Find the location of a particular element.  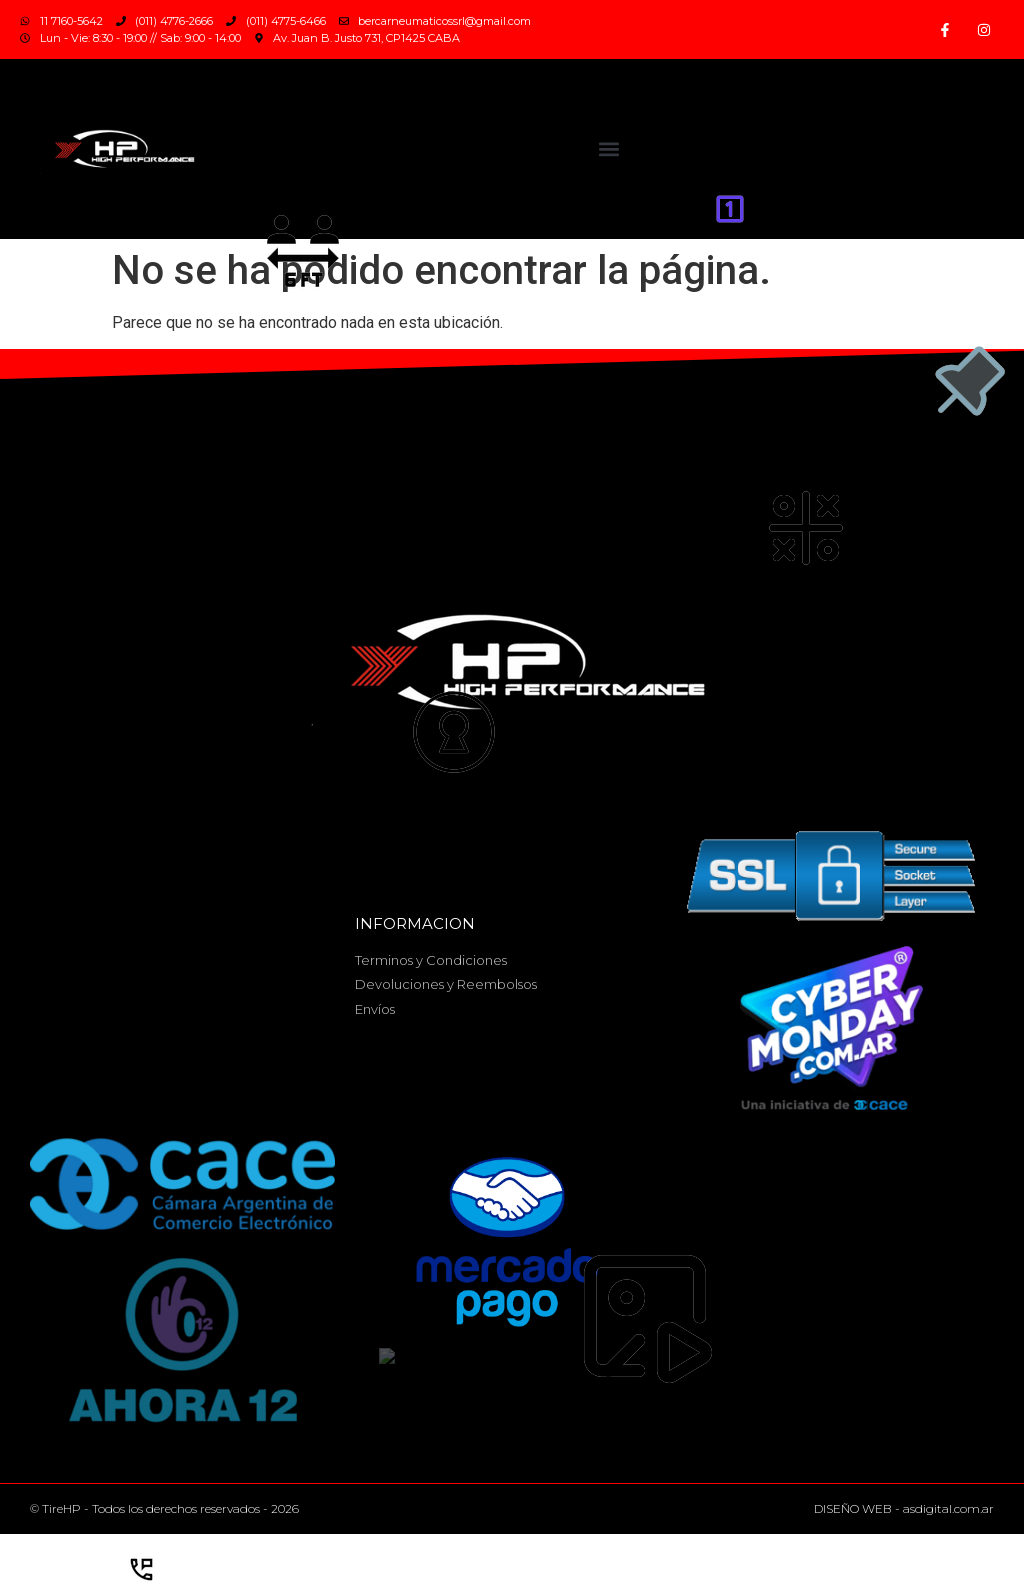

play a slideshow or image gallery is located at coordinates (645, 1316).